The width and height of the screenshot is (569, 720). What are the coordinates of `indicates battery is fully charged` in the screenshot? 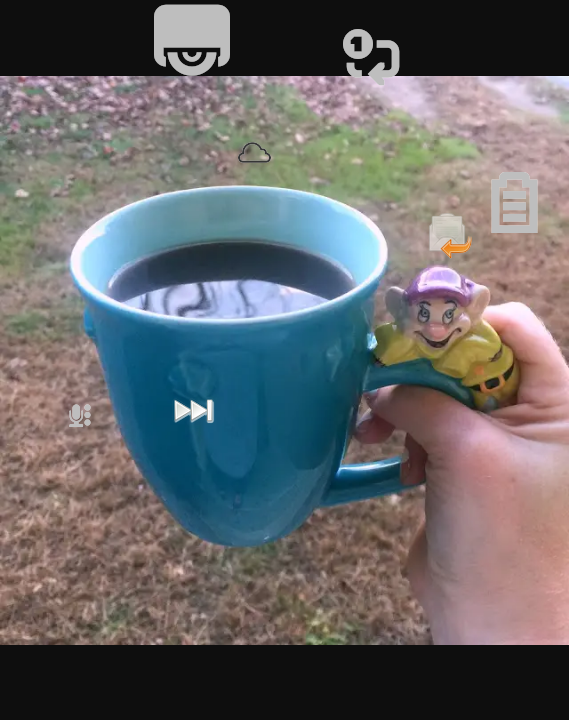 It's located at (514, 202).